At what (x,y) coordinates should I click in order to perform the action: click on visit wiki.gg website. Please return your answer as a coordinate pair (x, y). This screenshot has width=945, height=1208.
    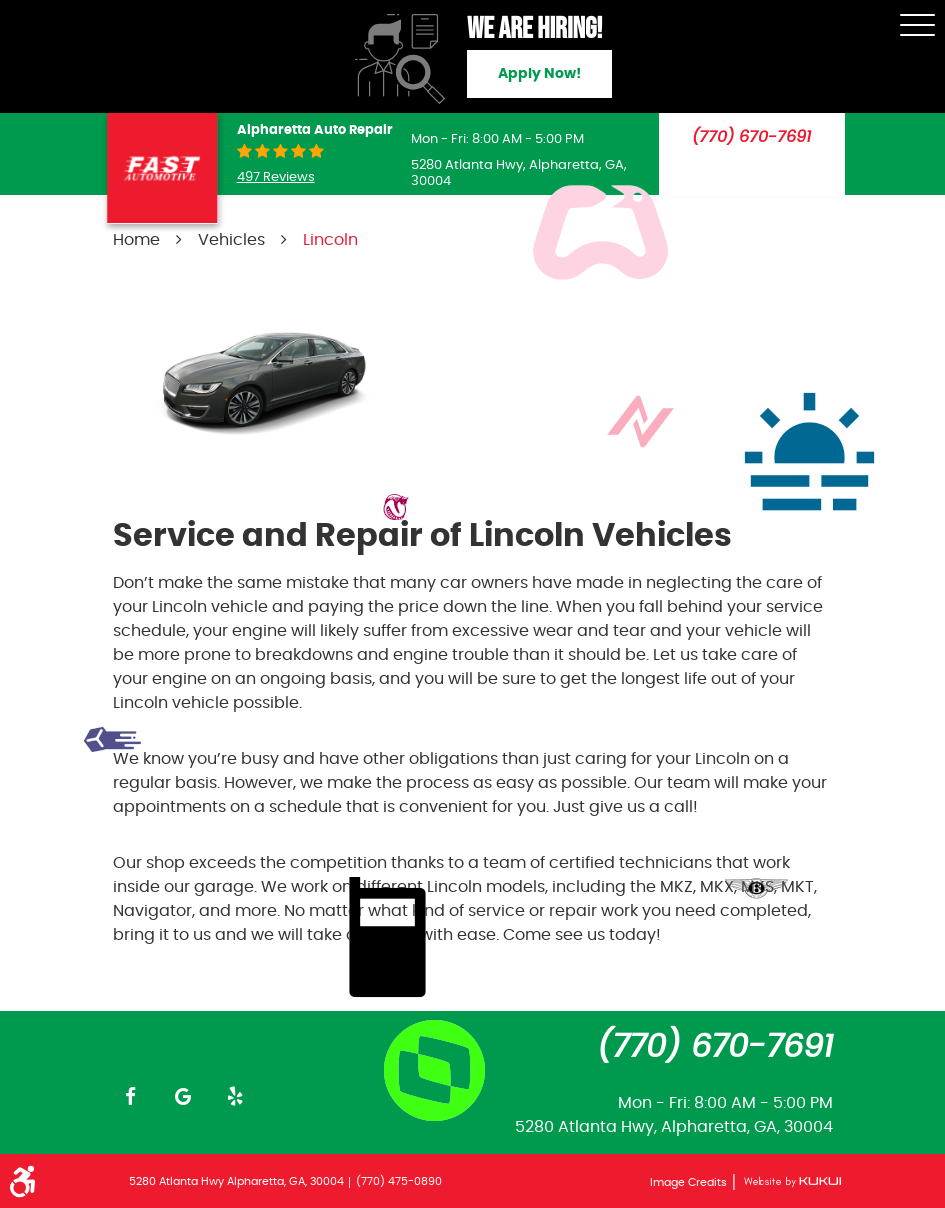
    Looking at the image, I should click on (600, 232).